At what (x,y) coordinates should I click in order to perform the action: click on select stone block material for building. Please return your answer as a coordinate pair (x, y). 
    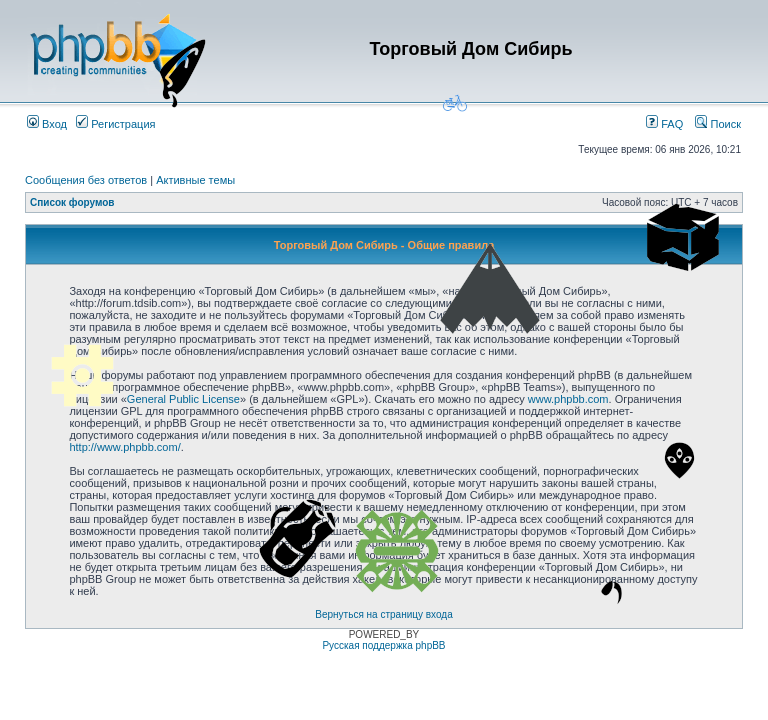
    Looking at the image, I should click on (683, 236).